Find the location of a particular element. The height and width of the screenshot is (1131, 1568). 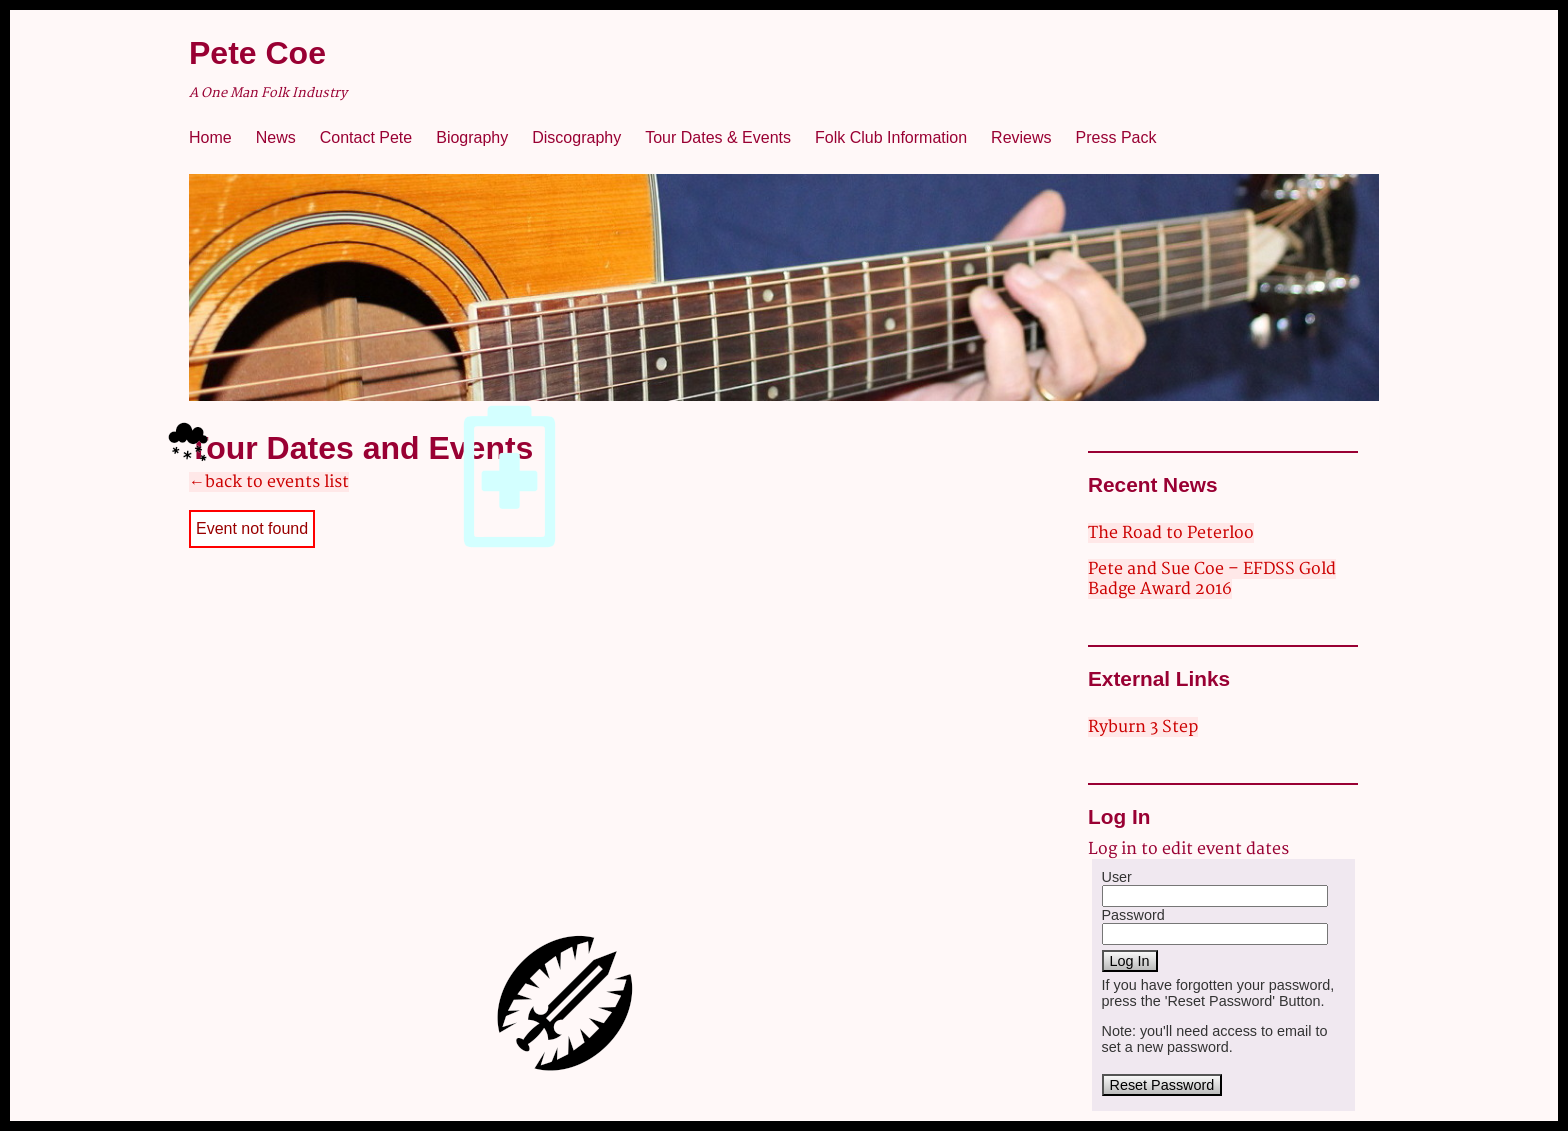

attack or combat action button is located at coordinates (565, 1002).